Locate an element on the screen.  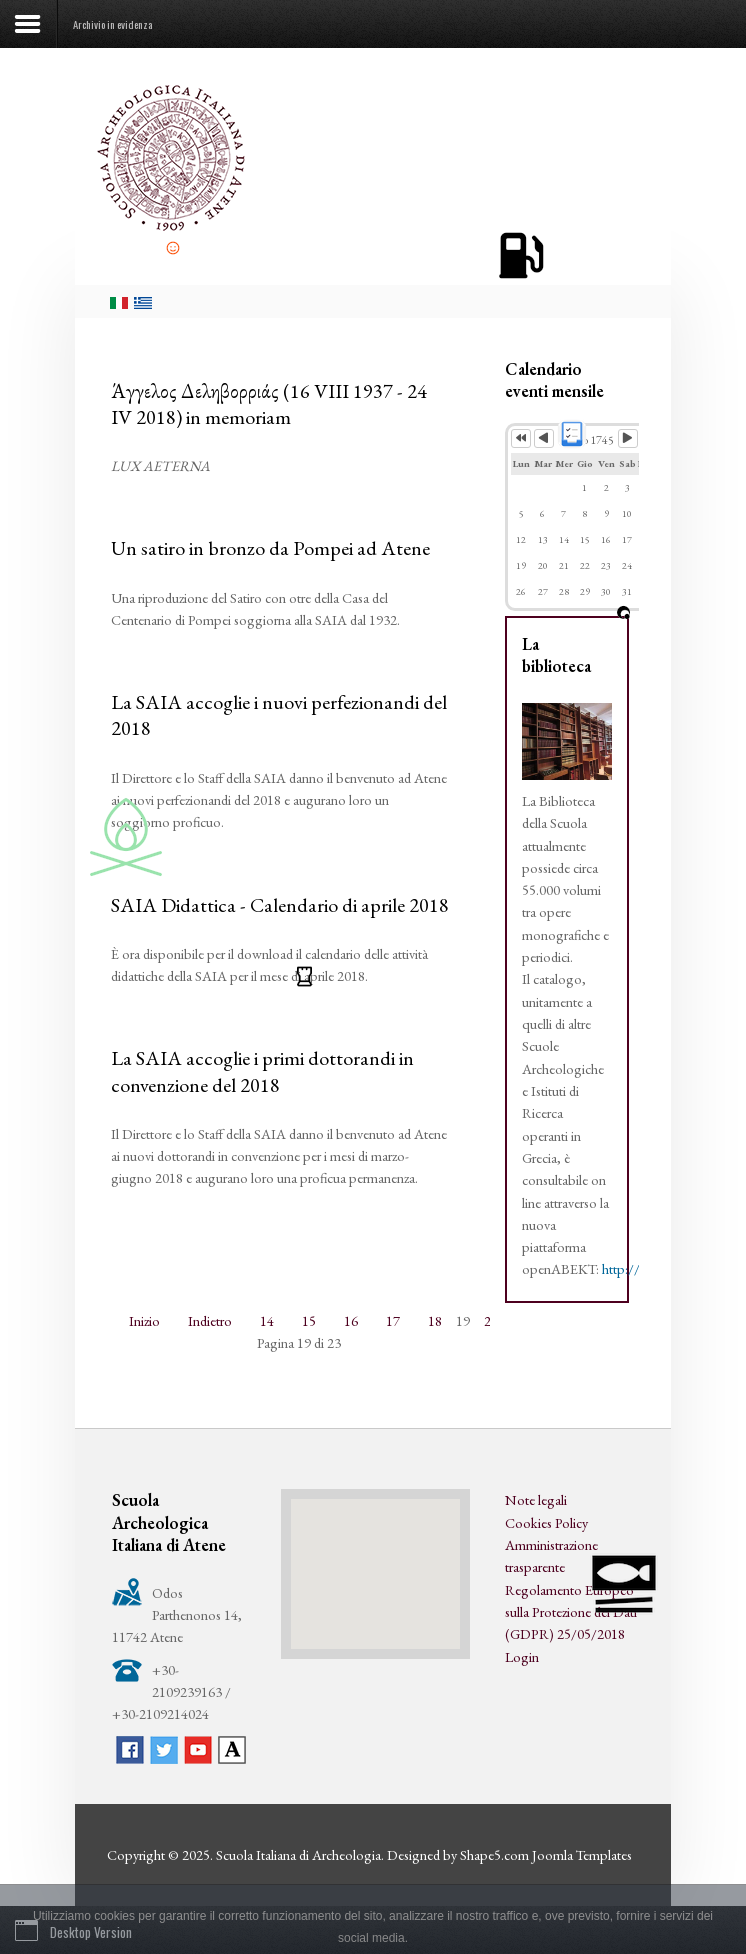
view set meal or food combo options is located at coordinates (624, 1584).